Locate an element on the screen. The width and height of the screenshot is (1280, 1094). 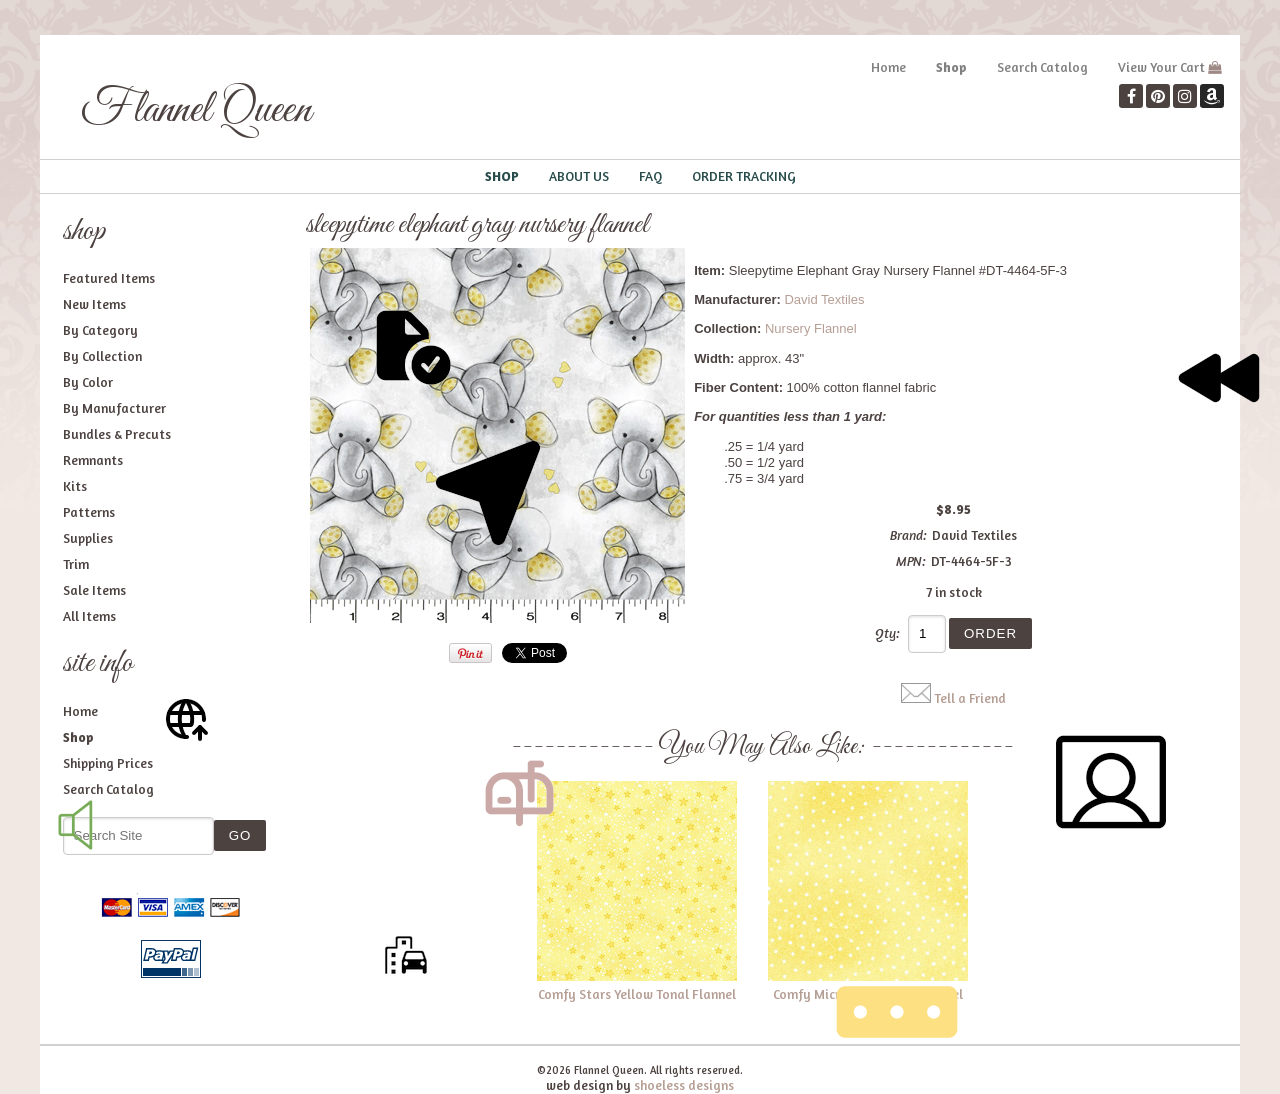
upload to the web or cloud is located at coordinates (186, 719).